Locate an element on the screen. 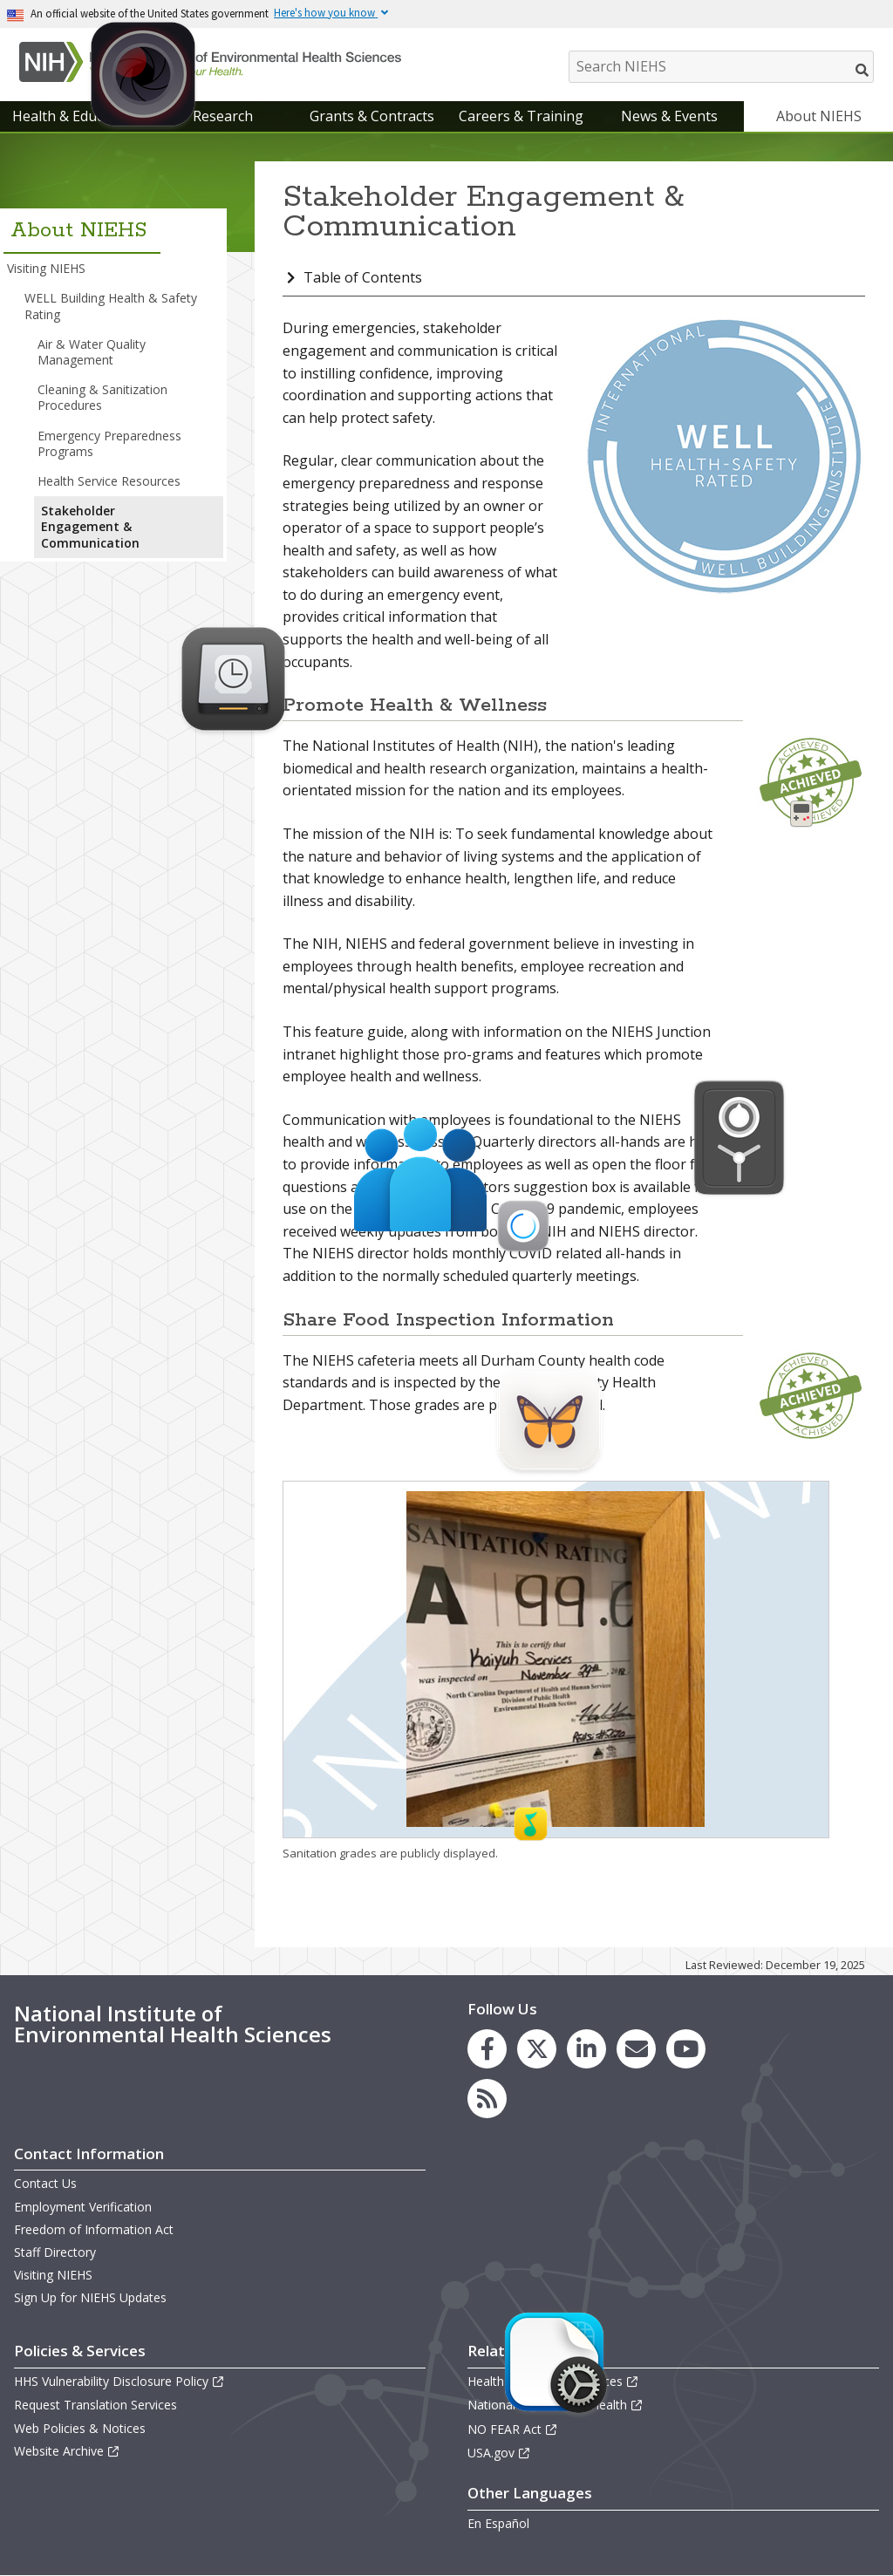 This screenshot has width=893, height=2576. configure app launch animation preferences is located at coordinates (523, 1227).